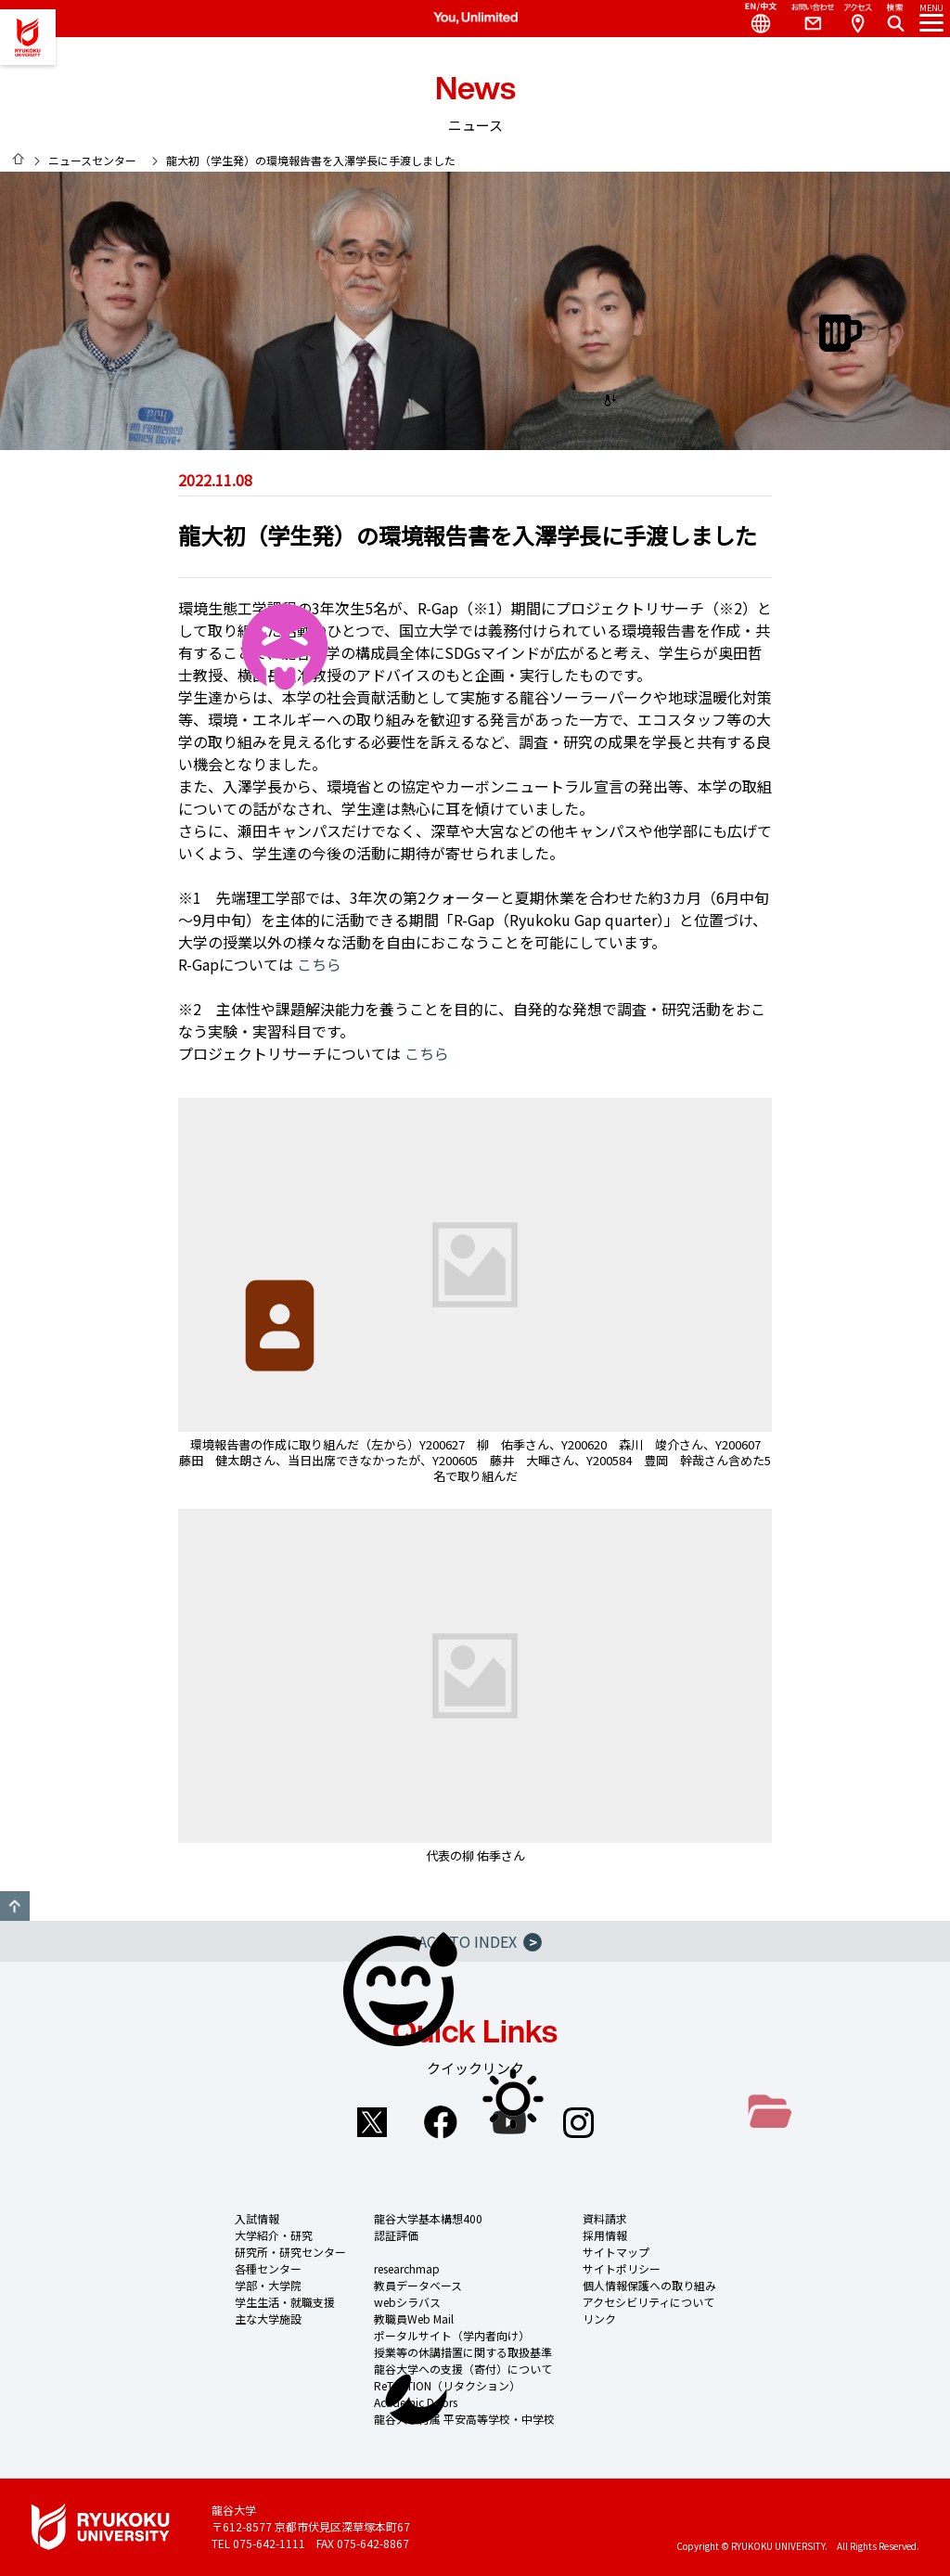 This screenshot has width=950, height=2576. What do you see at coordinates (610, 400) in the screenshot?
I see `decrease temperature setting` at bounding box center [610, 400].